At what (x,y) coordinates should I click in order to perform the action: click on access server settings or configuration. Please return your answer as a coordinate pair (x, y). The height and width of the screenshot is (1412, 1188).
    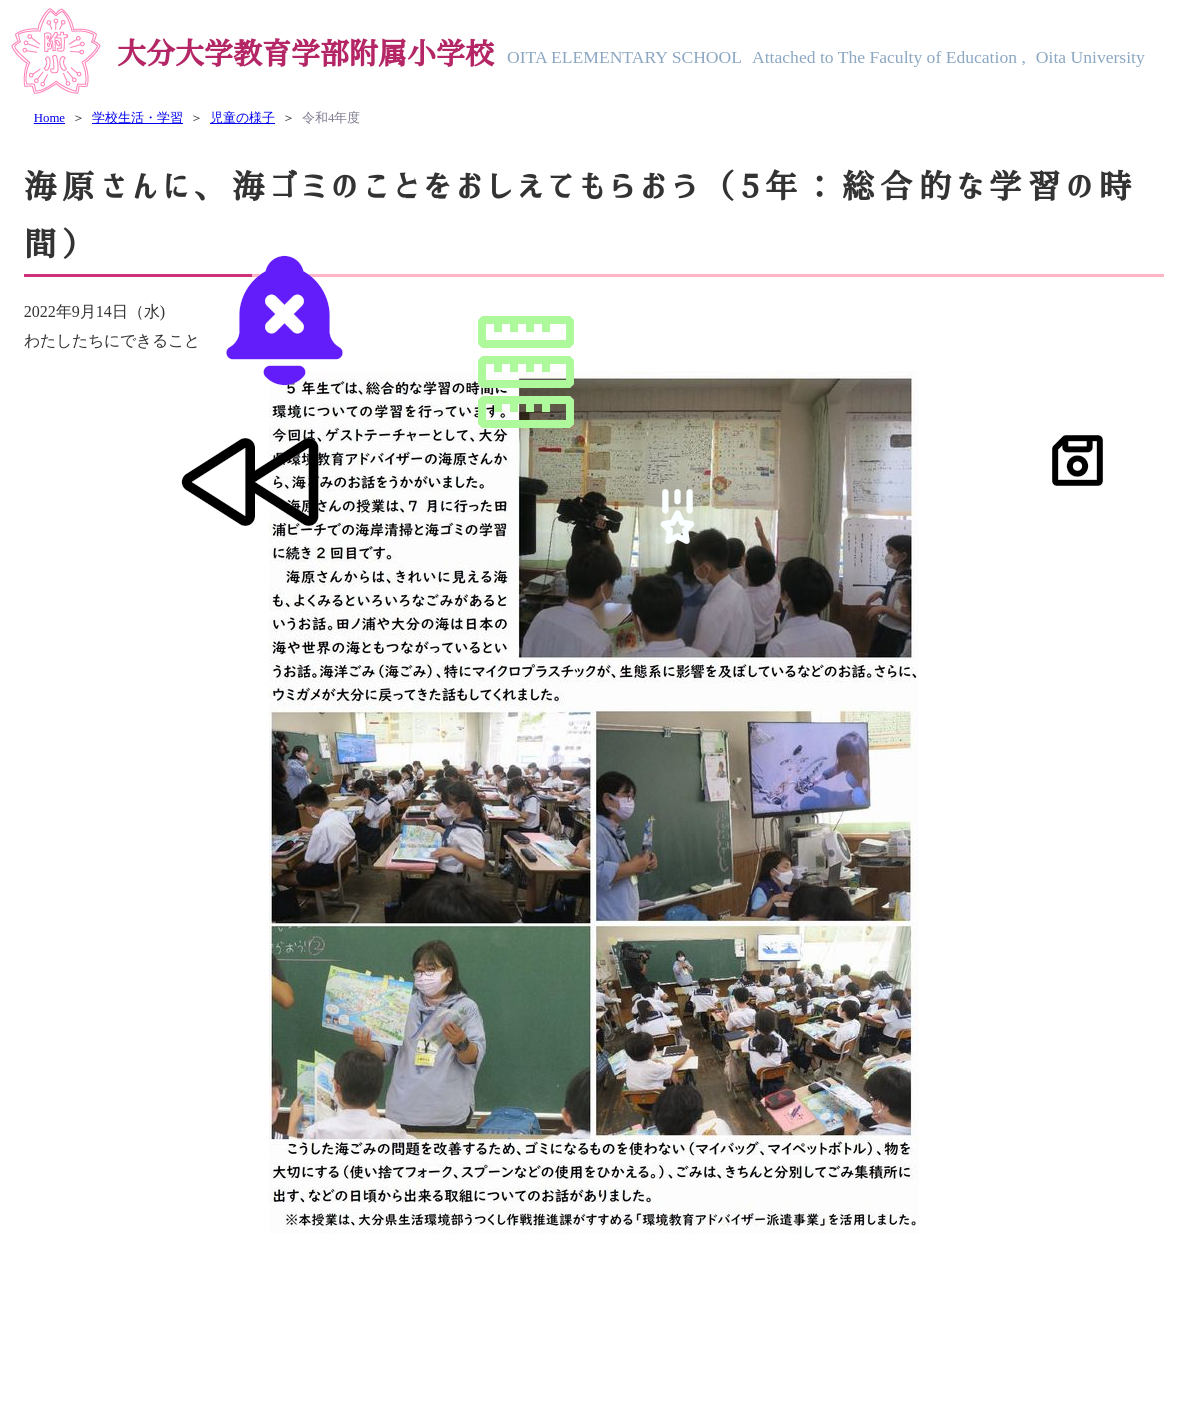
    Looking at the image, I should click on (526, 372).